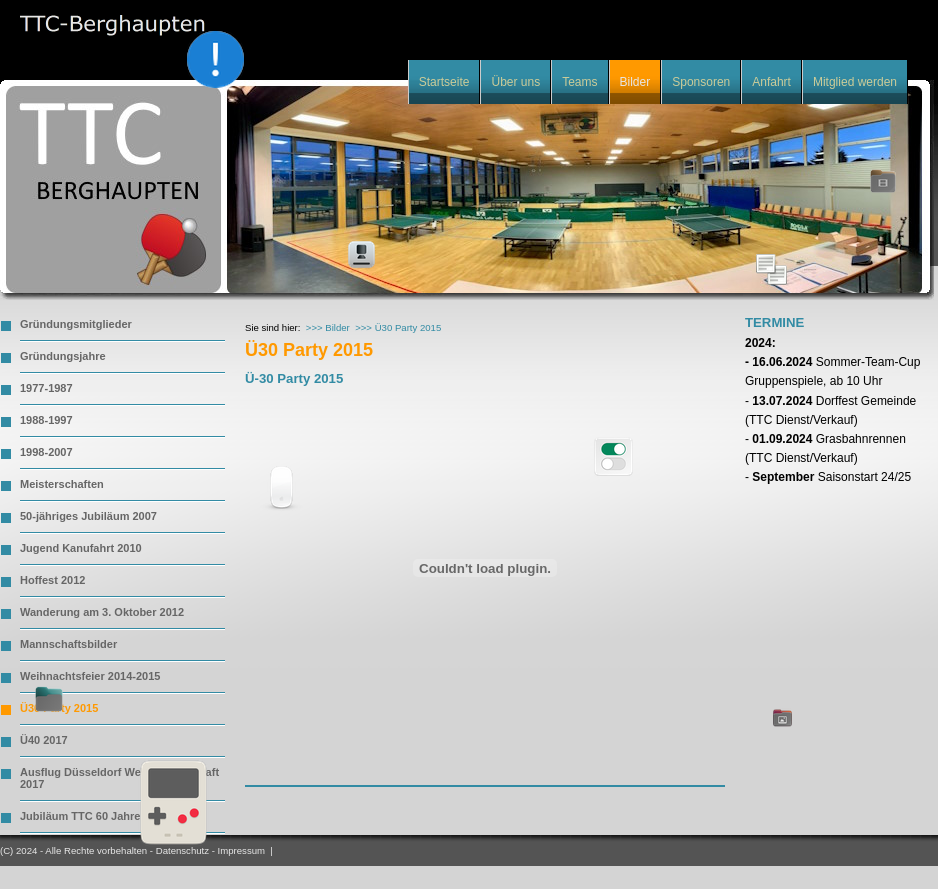  What do you see at coordinates (281, 488) in the screenshot?
I see `bluetooth mouse connected` at bounding box center [281, 488].